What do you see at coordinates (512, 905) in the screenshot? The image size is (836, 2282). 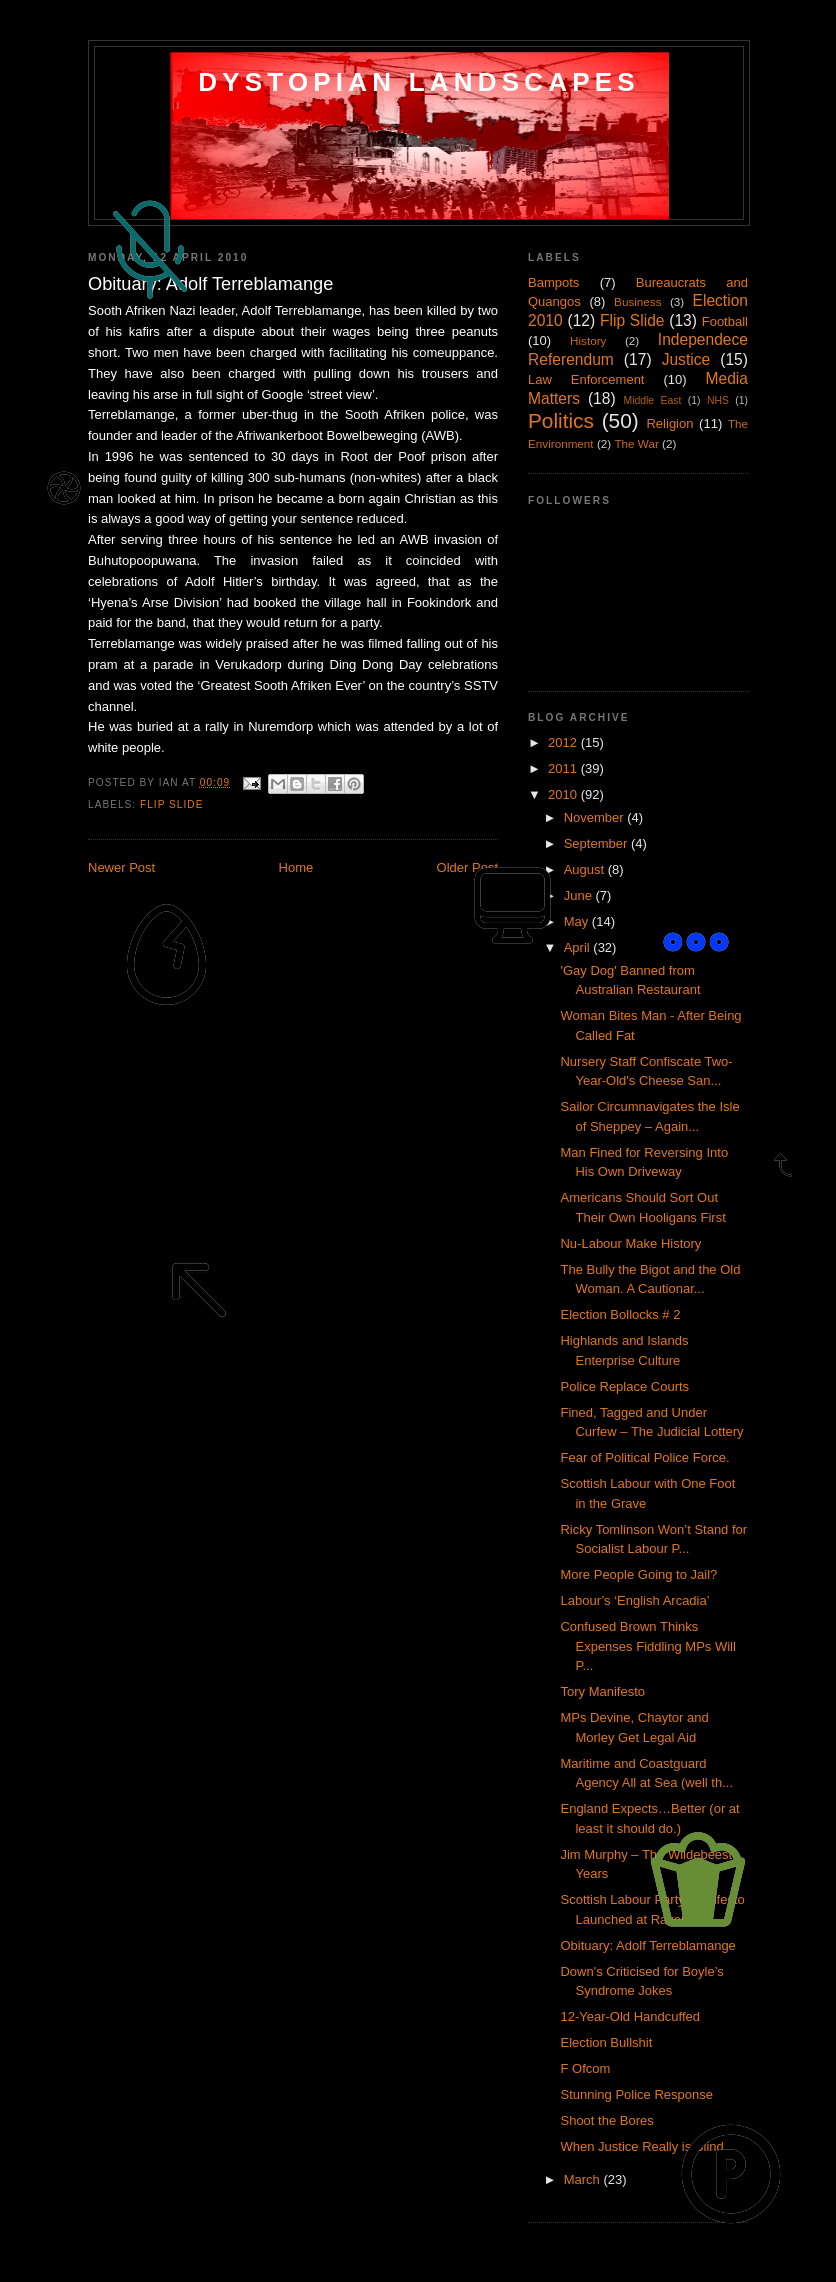 I see `switch to desktop view` at bounding box center [512, 905].